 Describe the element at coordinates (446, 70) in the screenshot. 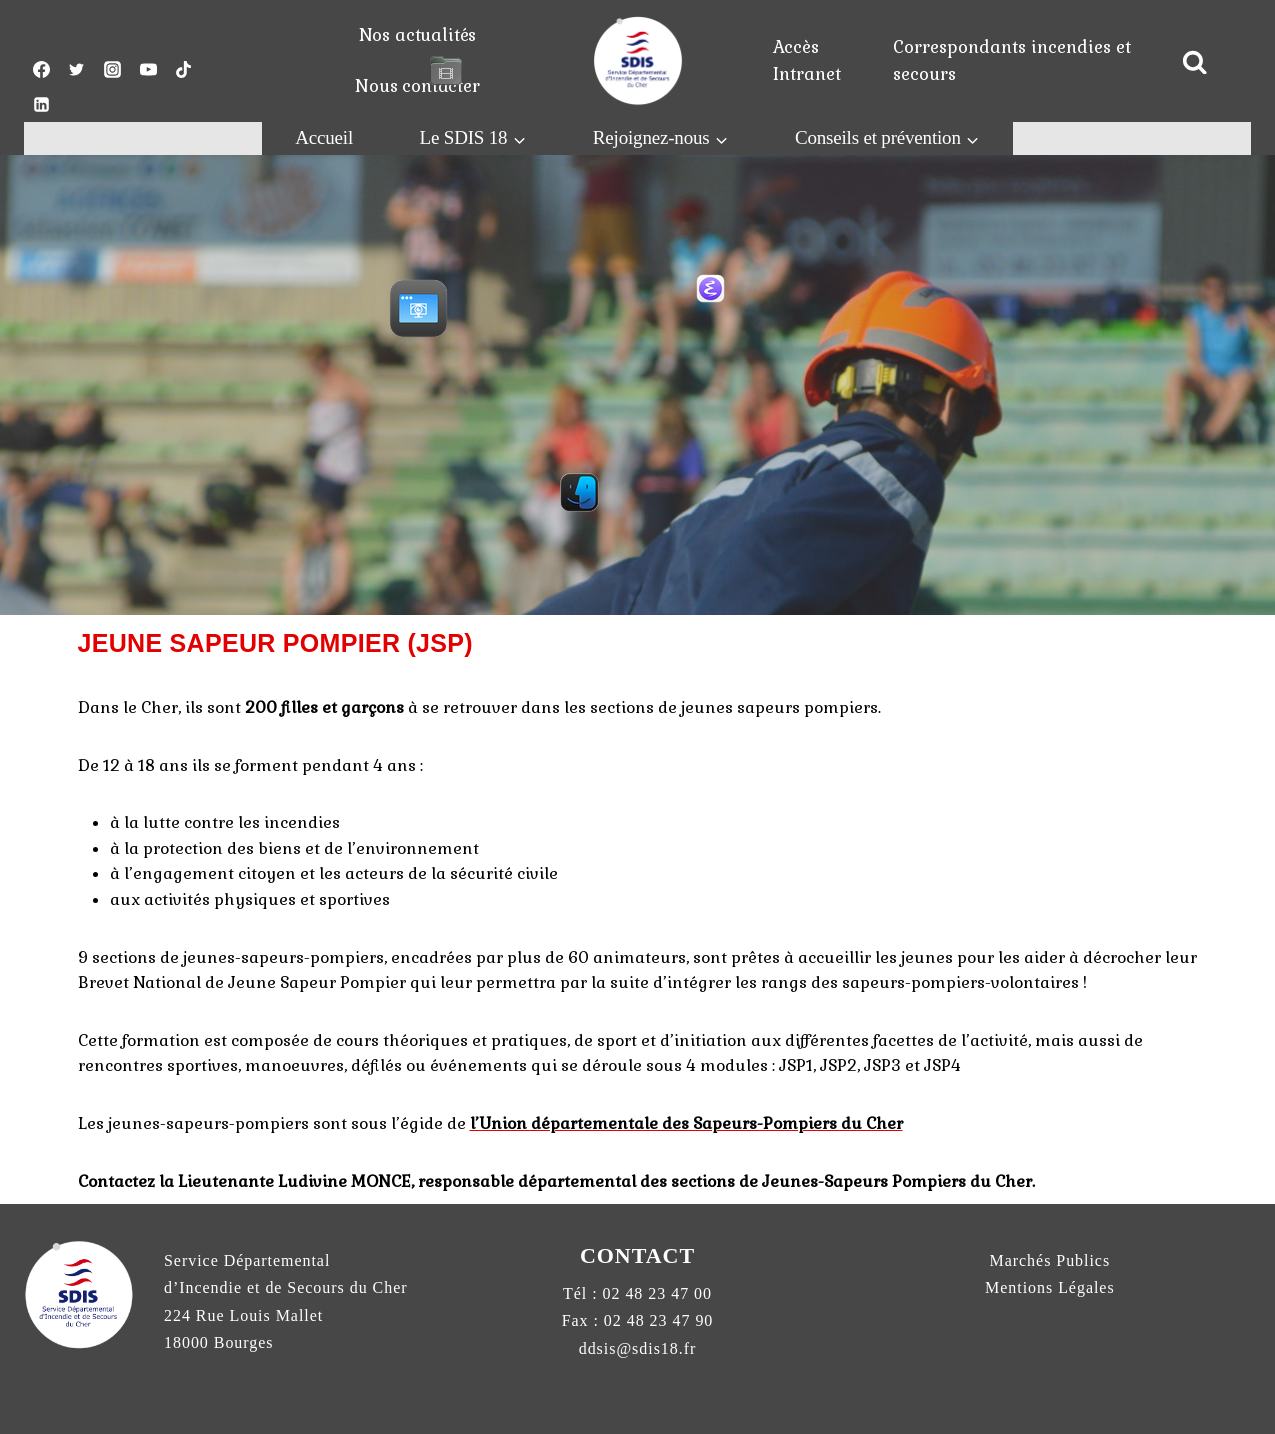

I see `open videos folder` at that location.